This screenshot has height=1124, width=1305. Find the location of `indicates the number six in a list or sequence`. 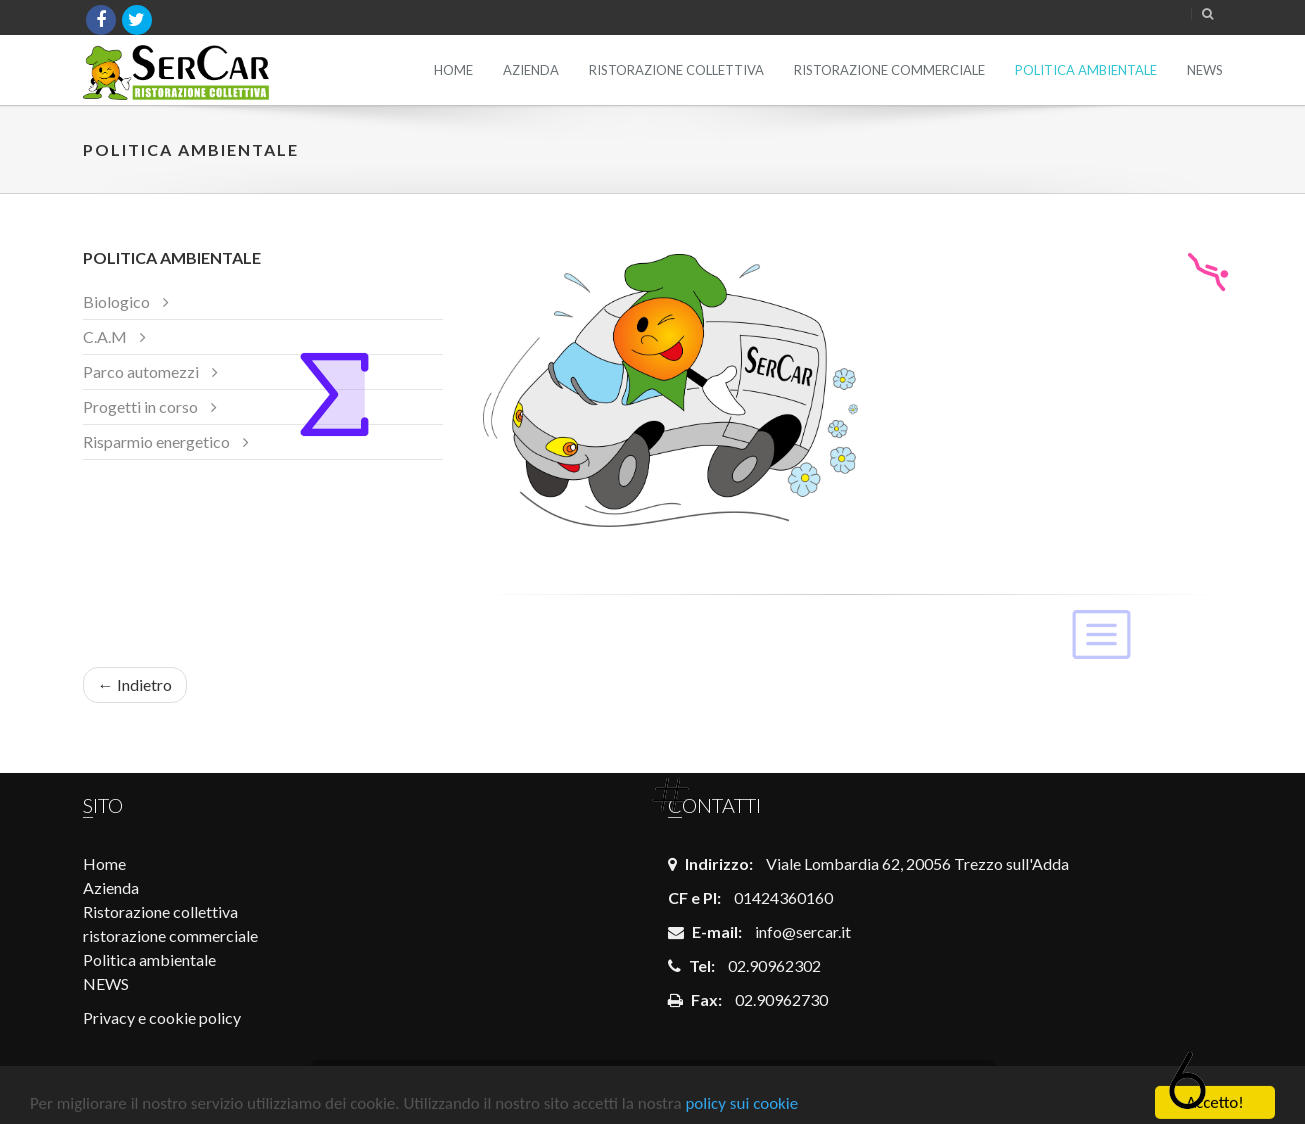

indicates the number six in a list or sequence is located at coordinates (1187, 1080).